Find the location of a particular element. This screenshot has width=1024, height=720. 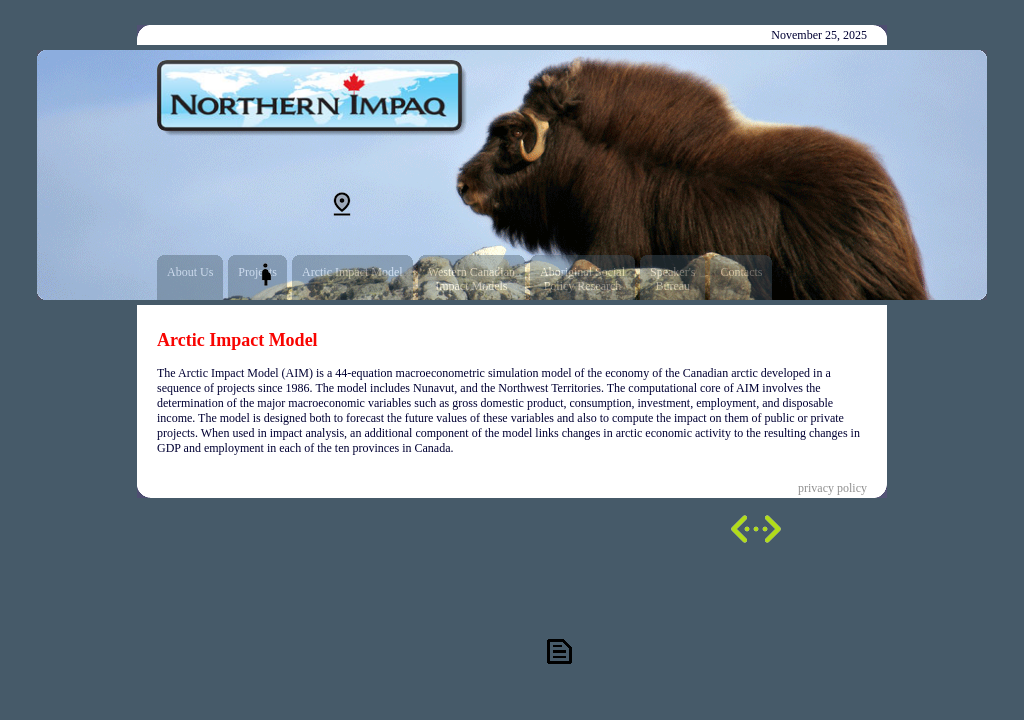

view text document or note is located at coordinates (559, 651).